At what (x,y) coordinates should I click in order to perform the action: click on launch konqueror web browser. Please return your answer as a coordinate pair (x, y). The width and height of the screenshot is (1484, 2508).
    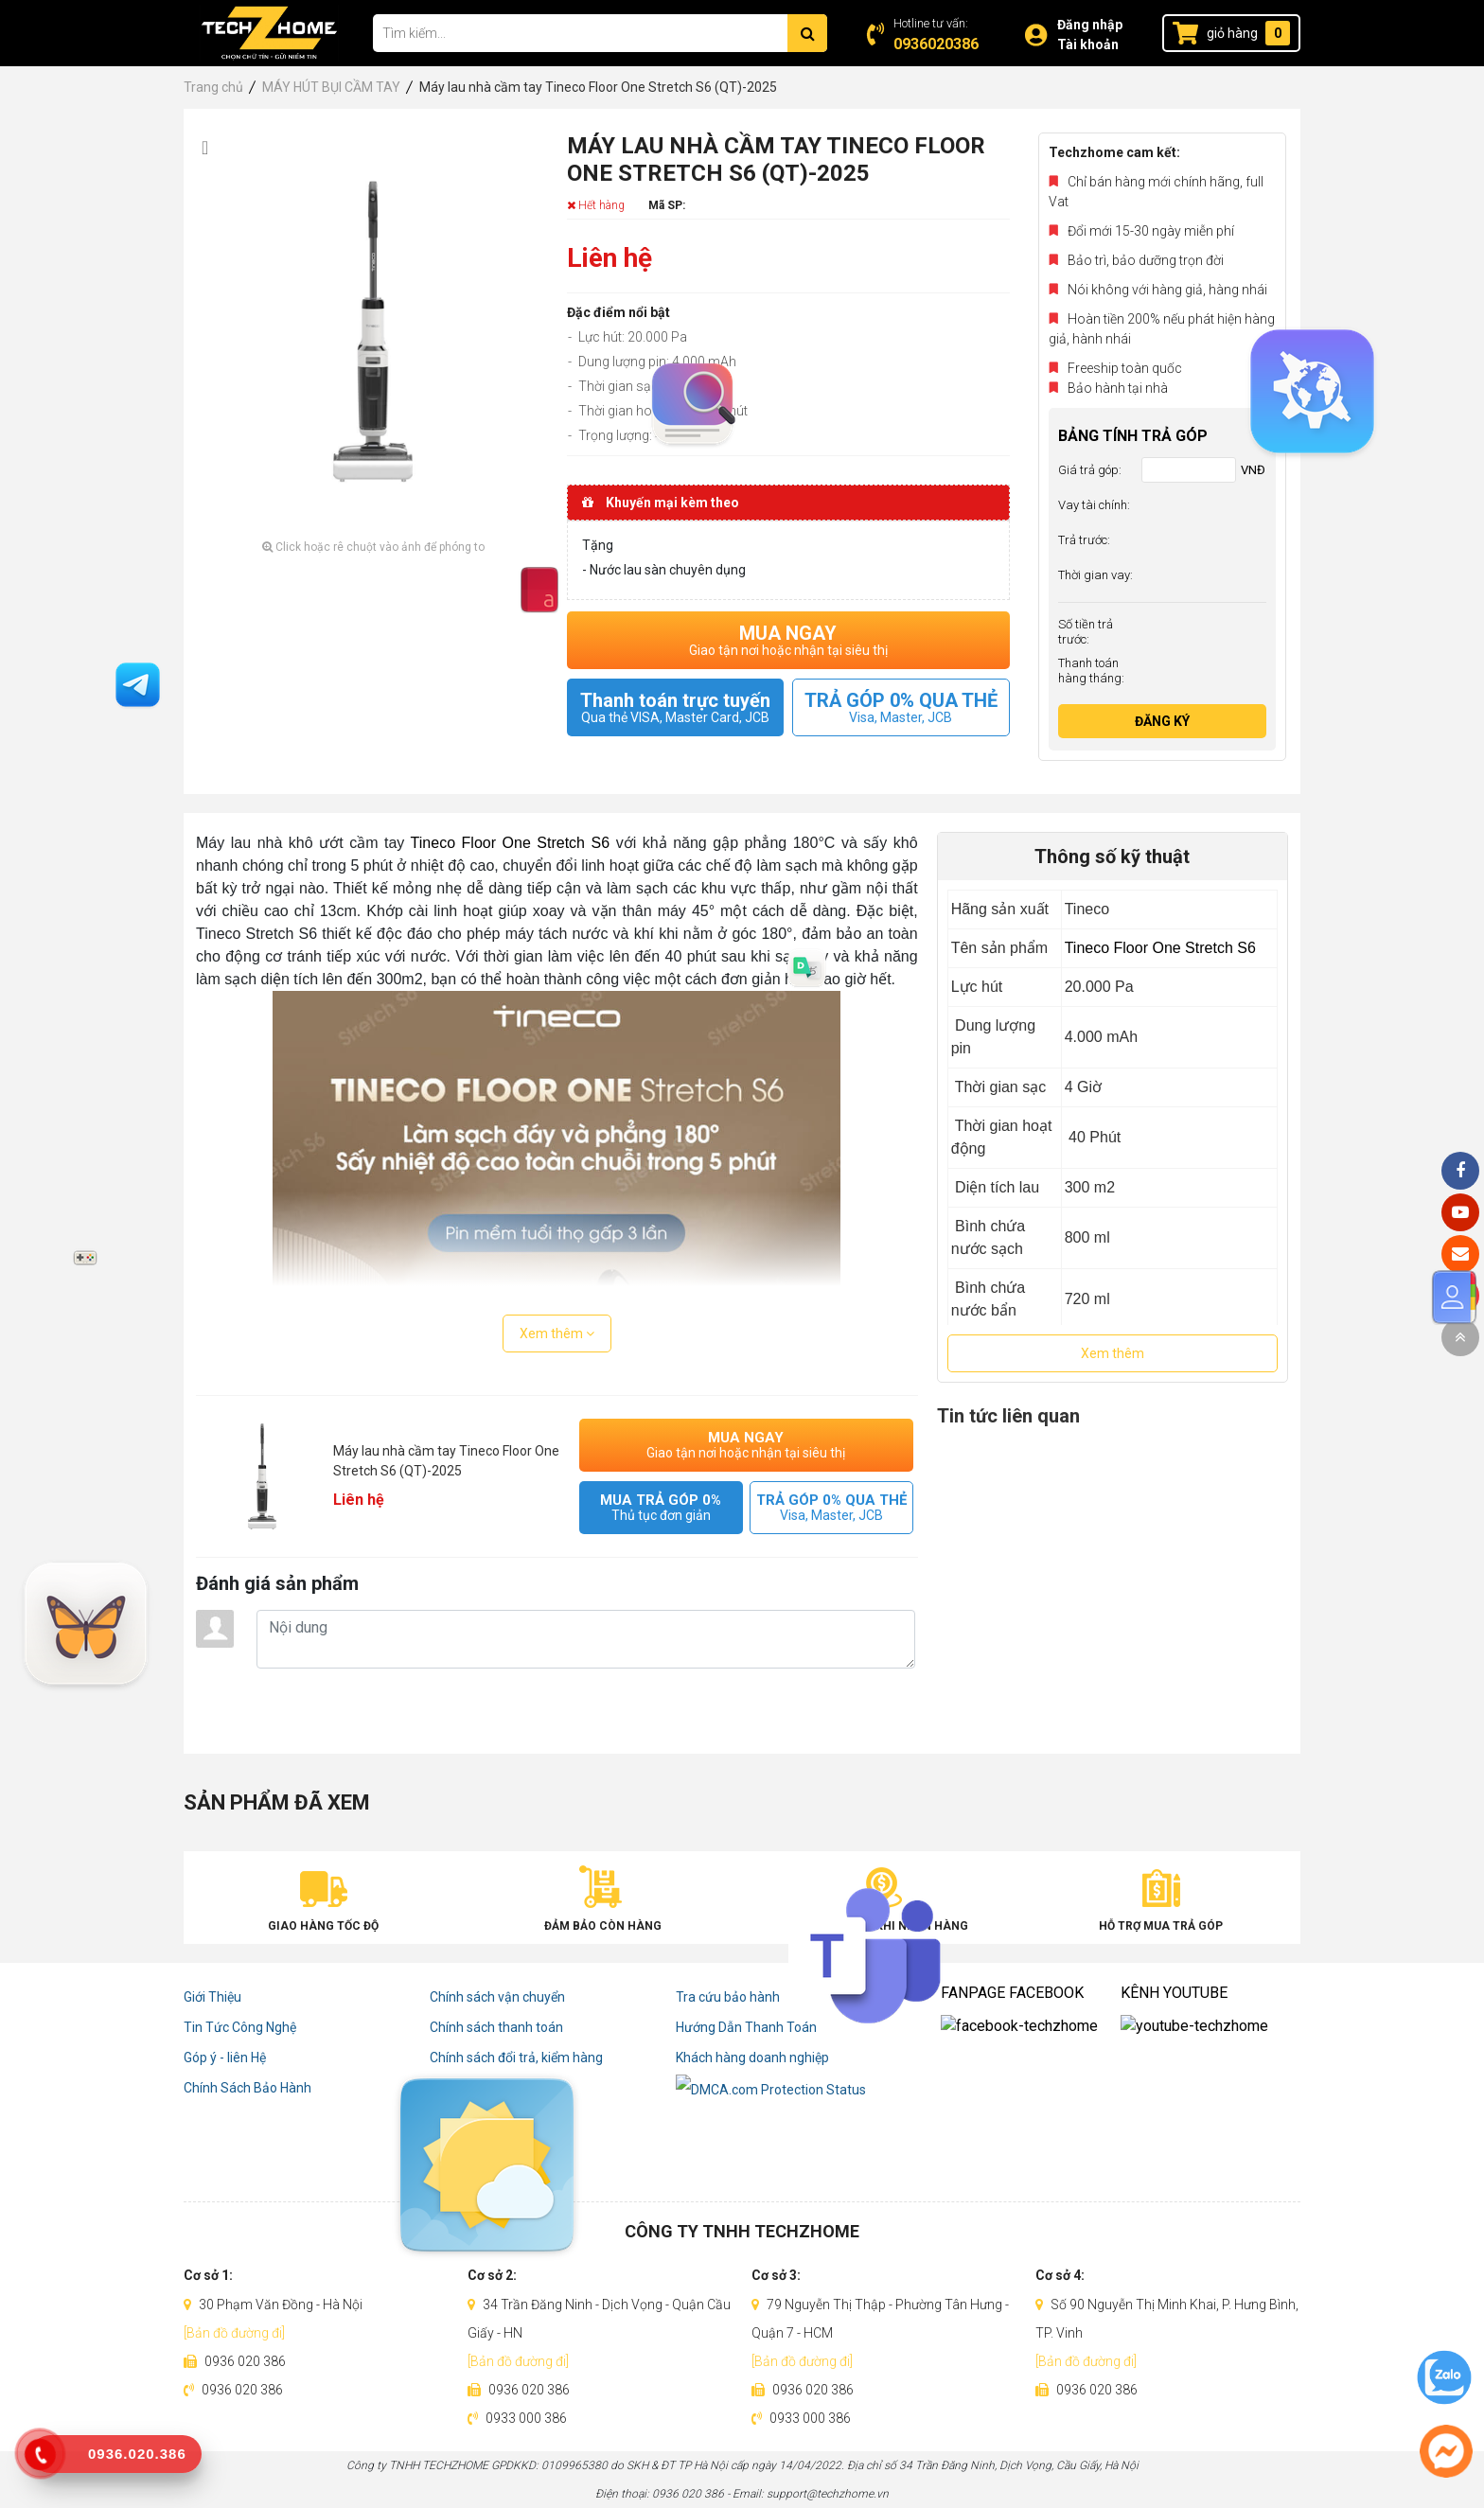
    Looking at the image, I should click on (1312, 391).